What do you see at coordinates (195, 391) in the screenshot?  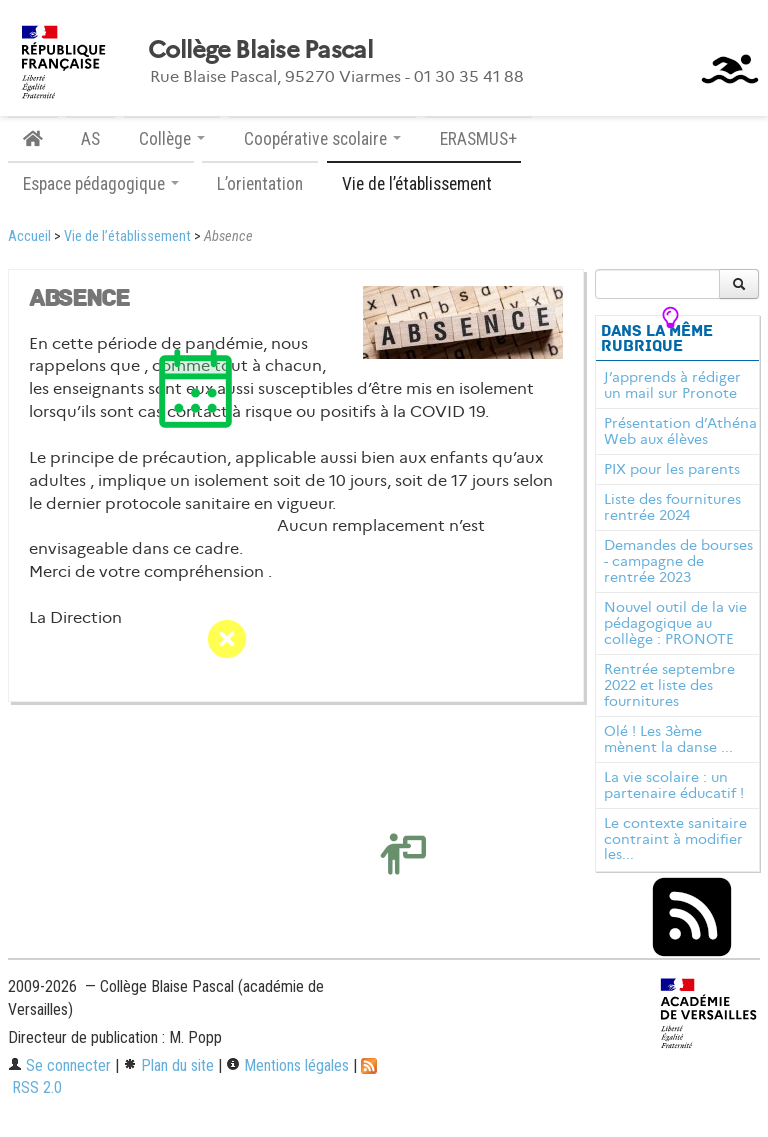 I see `view calendar or scheduled events` at bounding box center [195, 391].